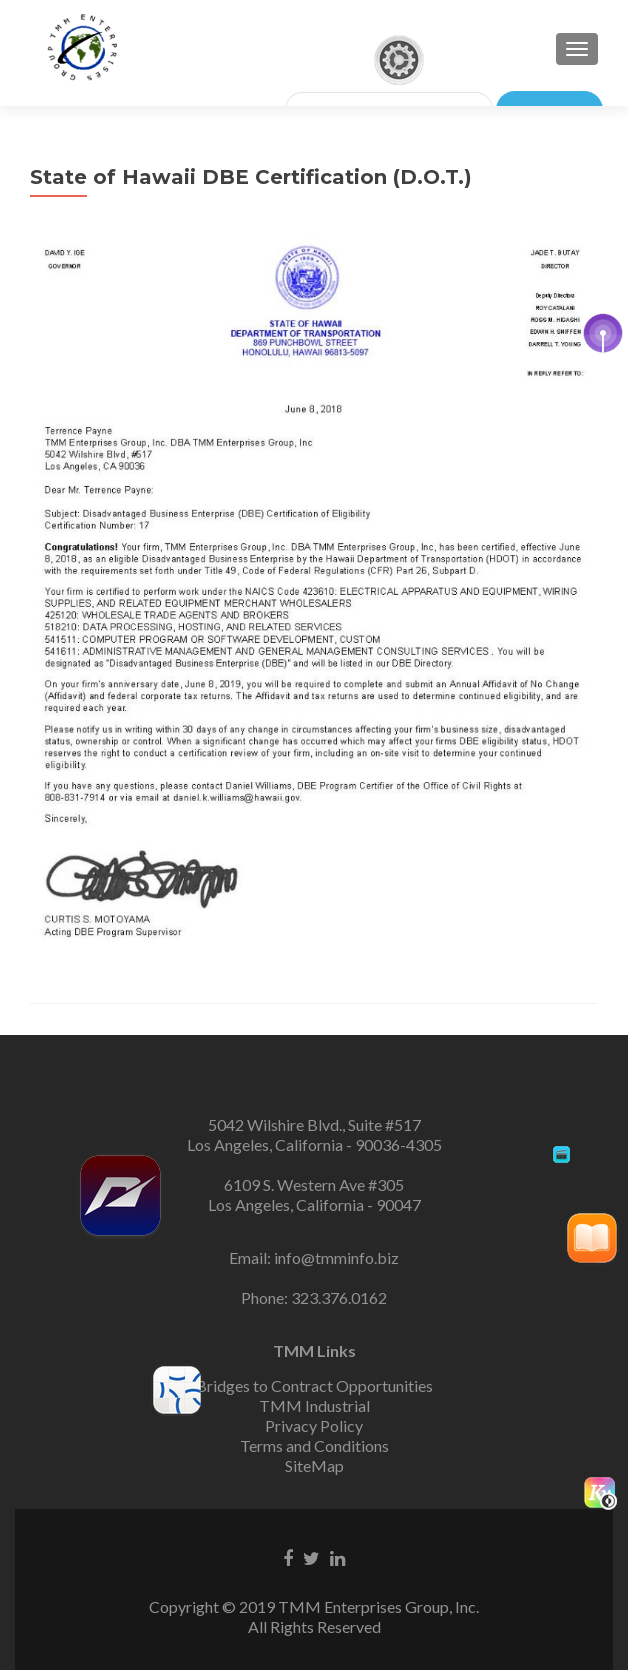  What do you see at coordinates (399, 60) in the screenshot?
I see `open system preferences` at bounding box center [399, 60].